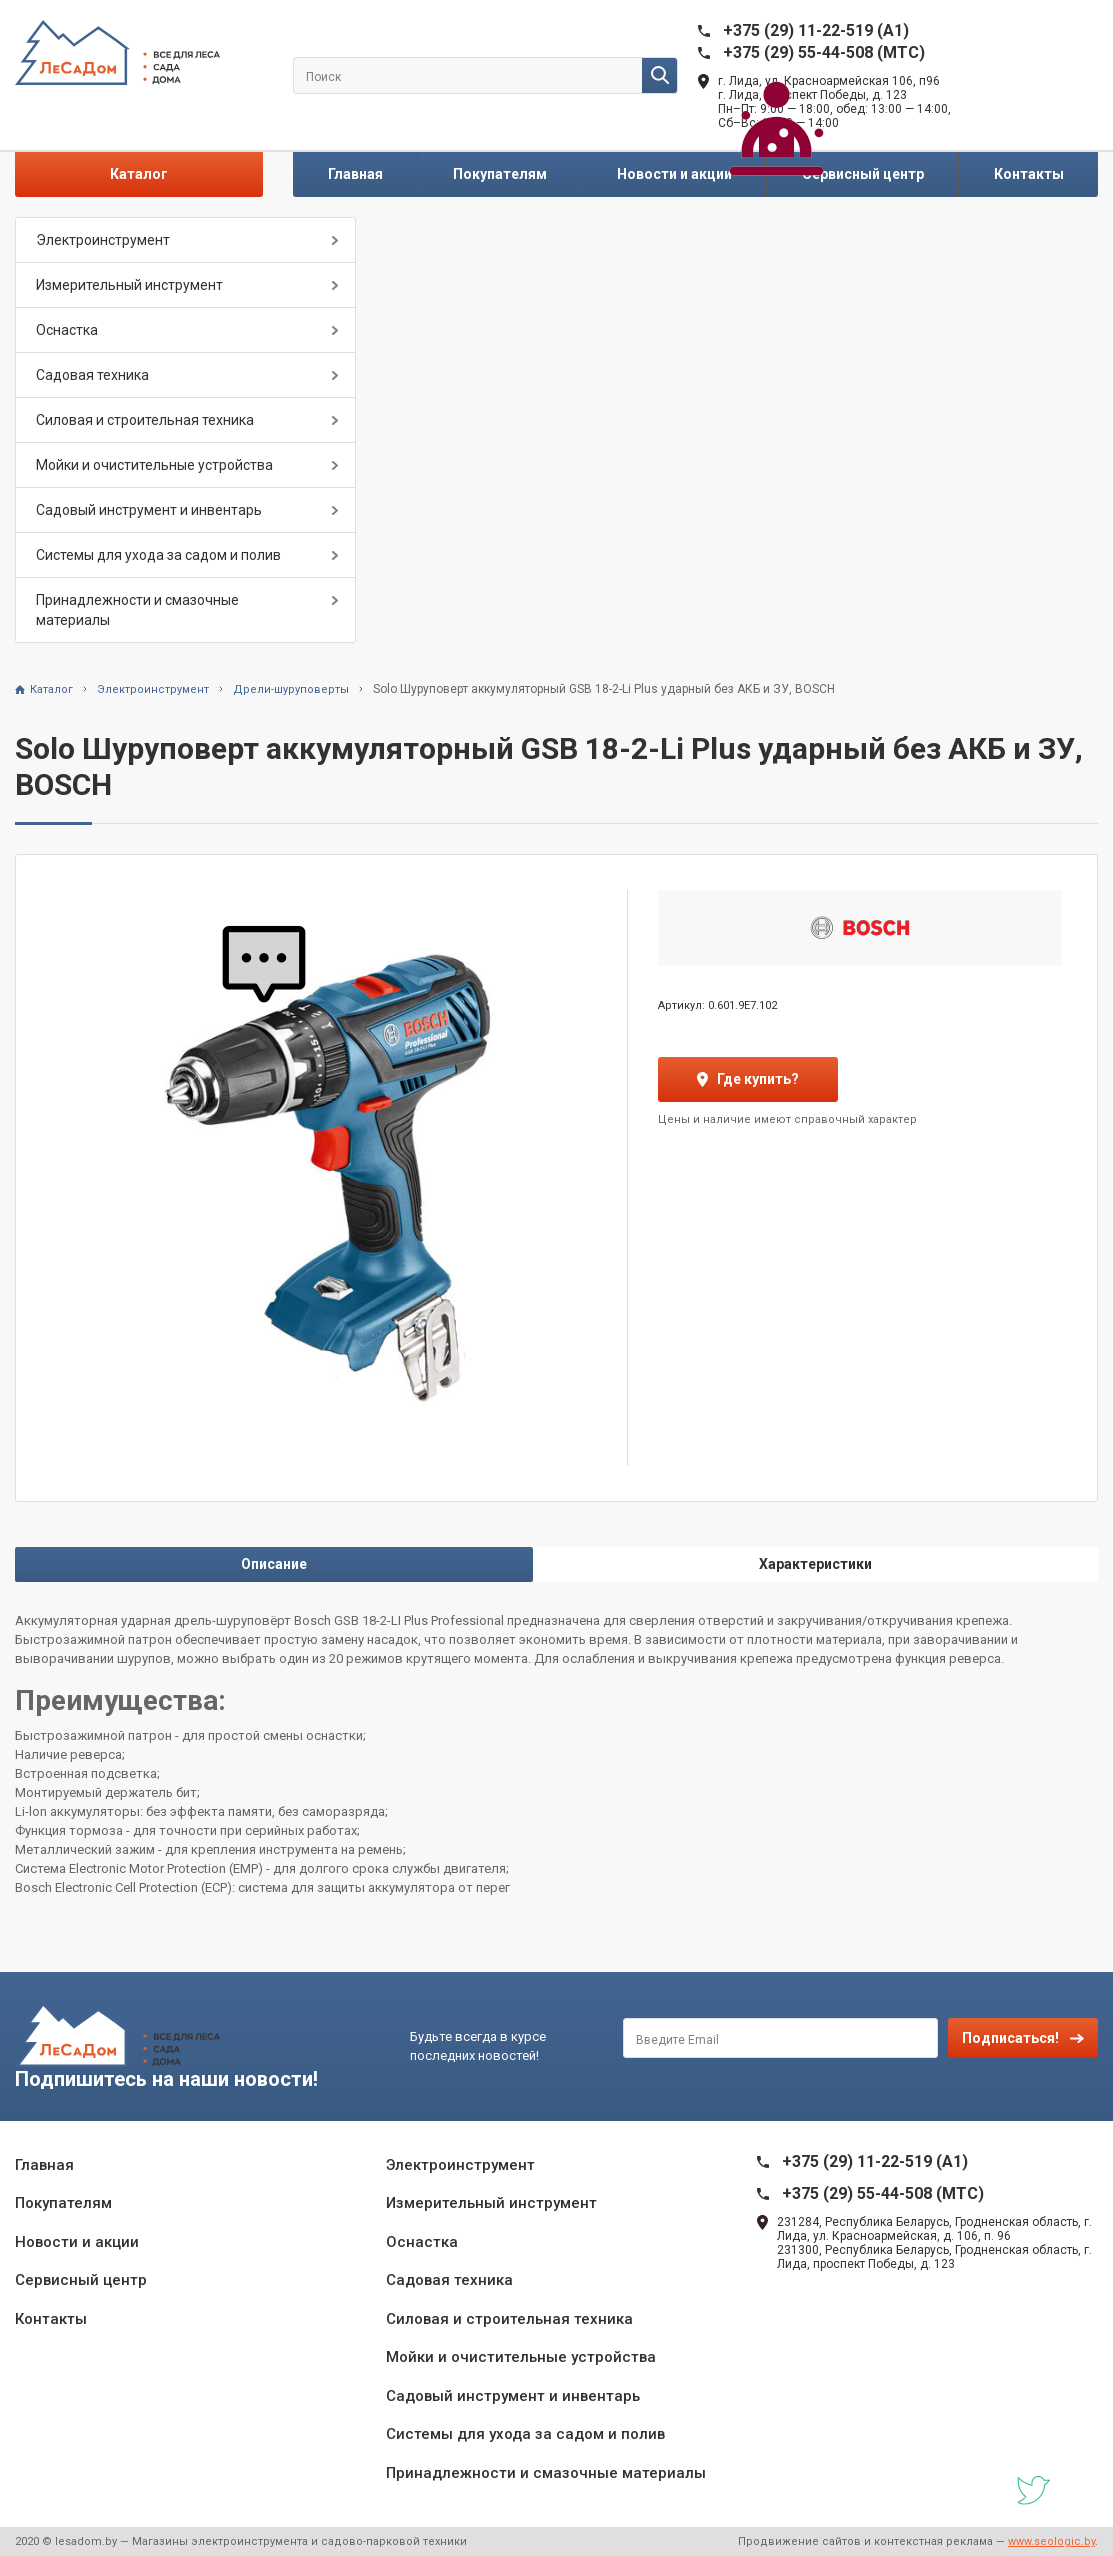 This screenshot has width=1113, height=2556. What do you see at coordinates (1032, 2489) in the screenshot?
I see `share to twitter` at bounding box center [1032, 2489].